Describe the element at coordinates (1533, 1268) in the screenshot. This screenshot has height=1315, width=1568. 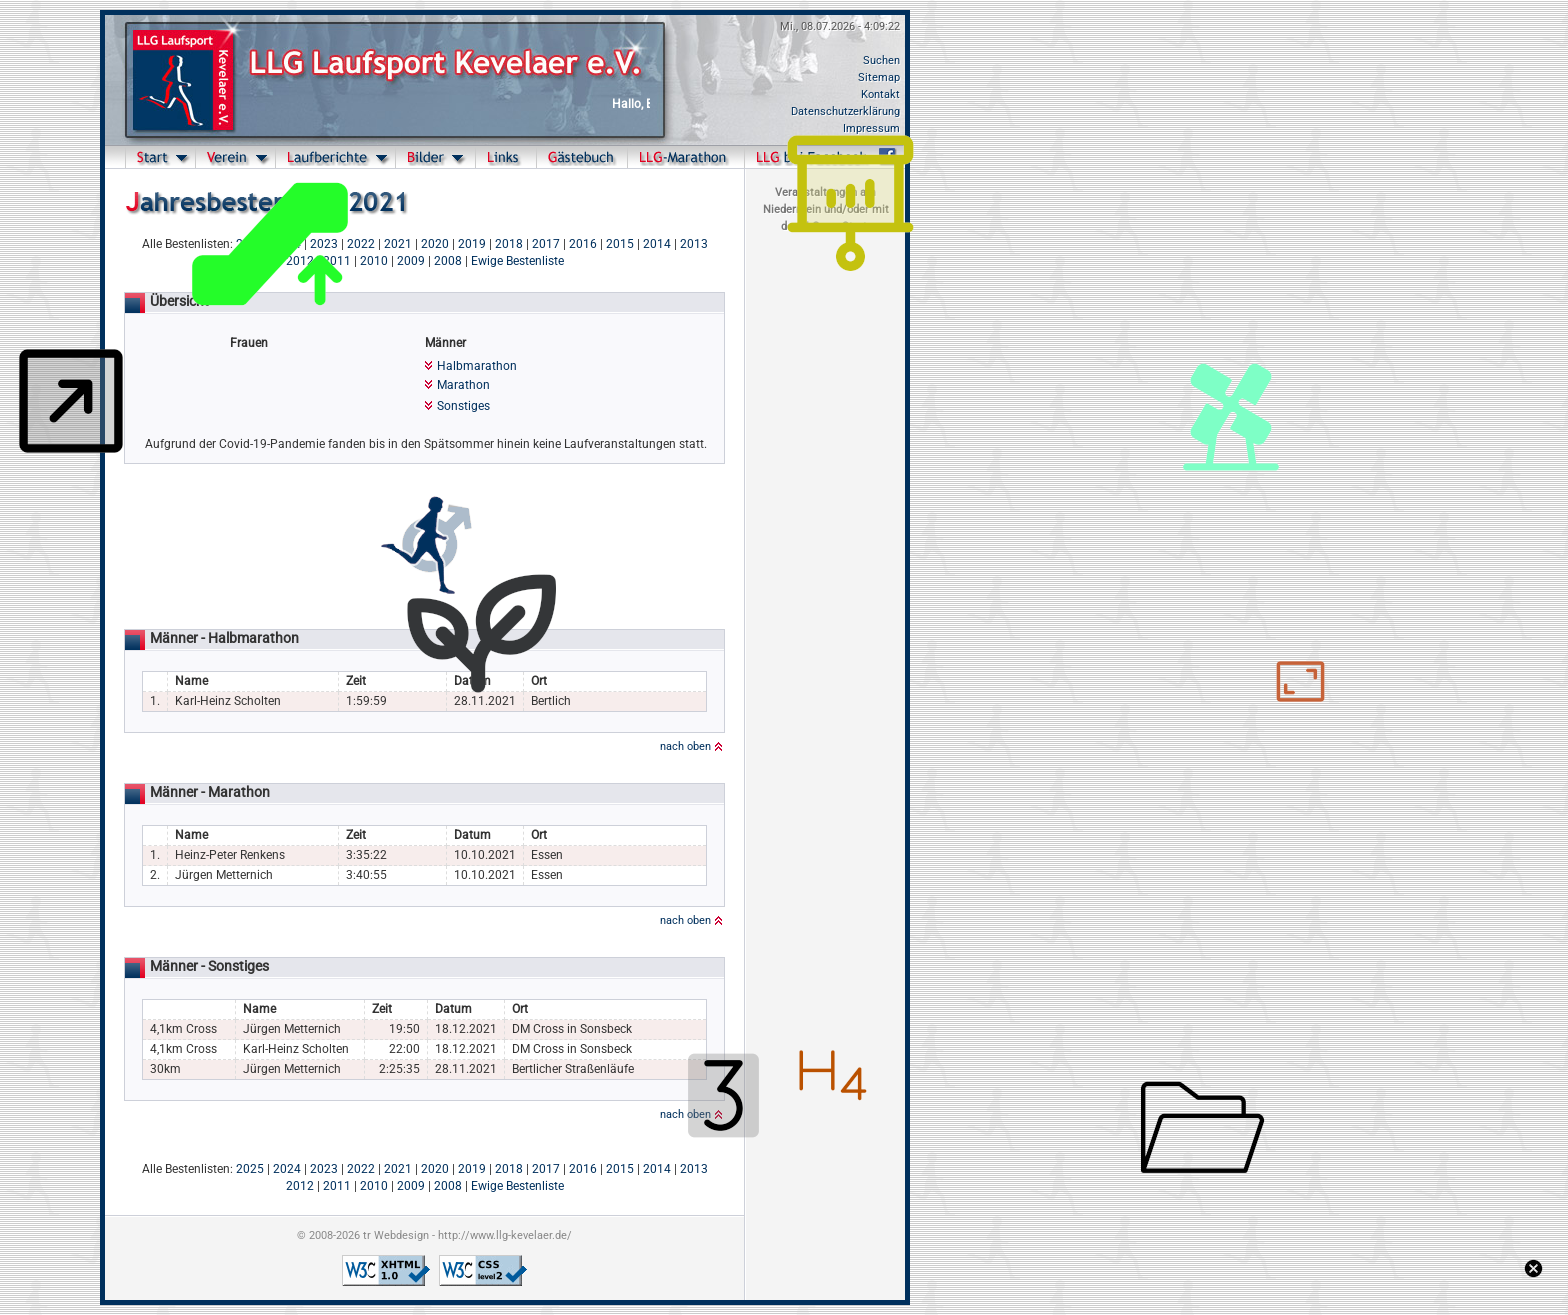
I see `cancel or close the current action` at that location.